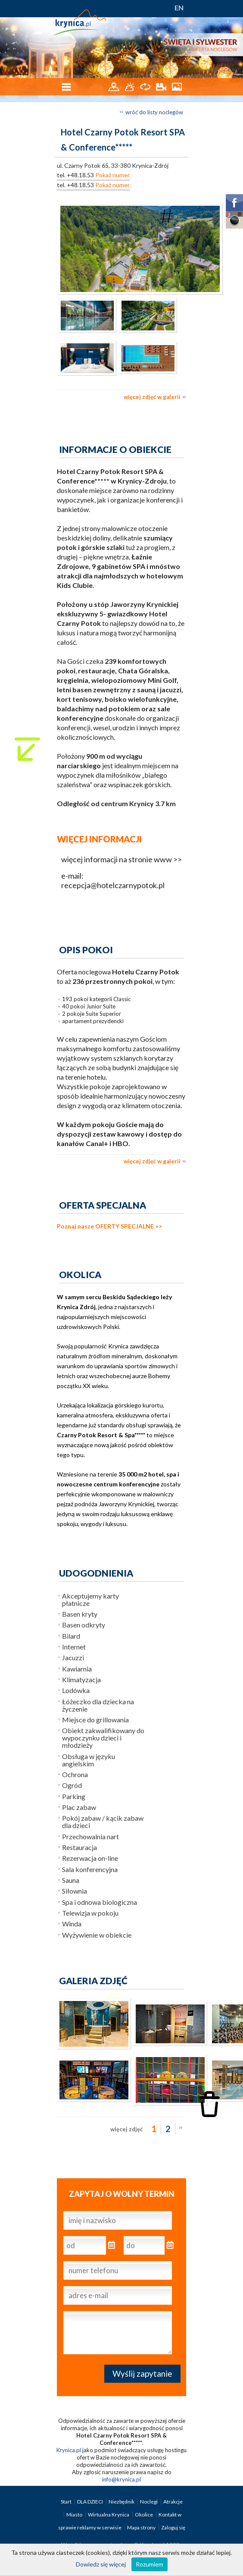 The width and height of the screenshot is (243, 2576). I want to click on search for content or items, so click(114, 1999).